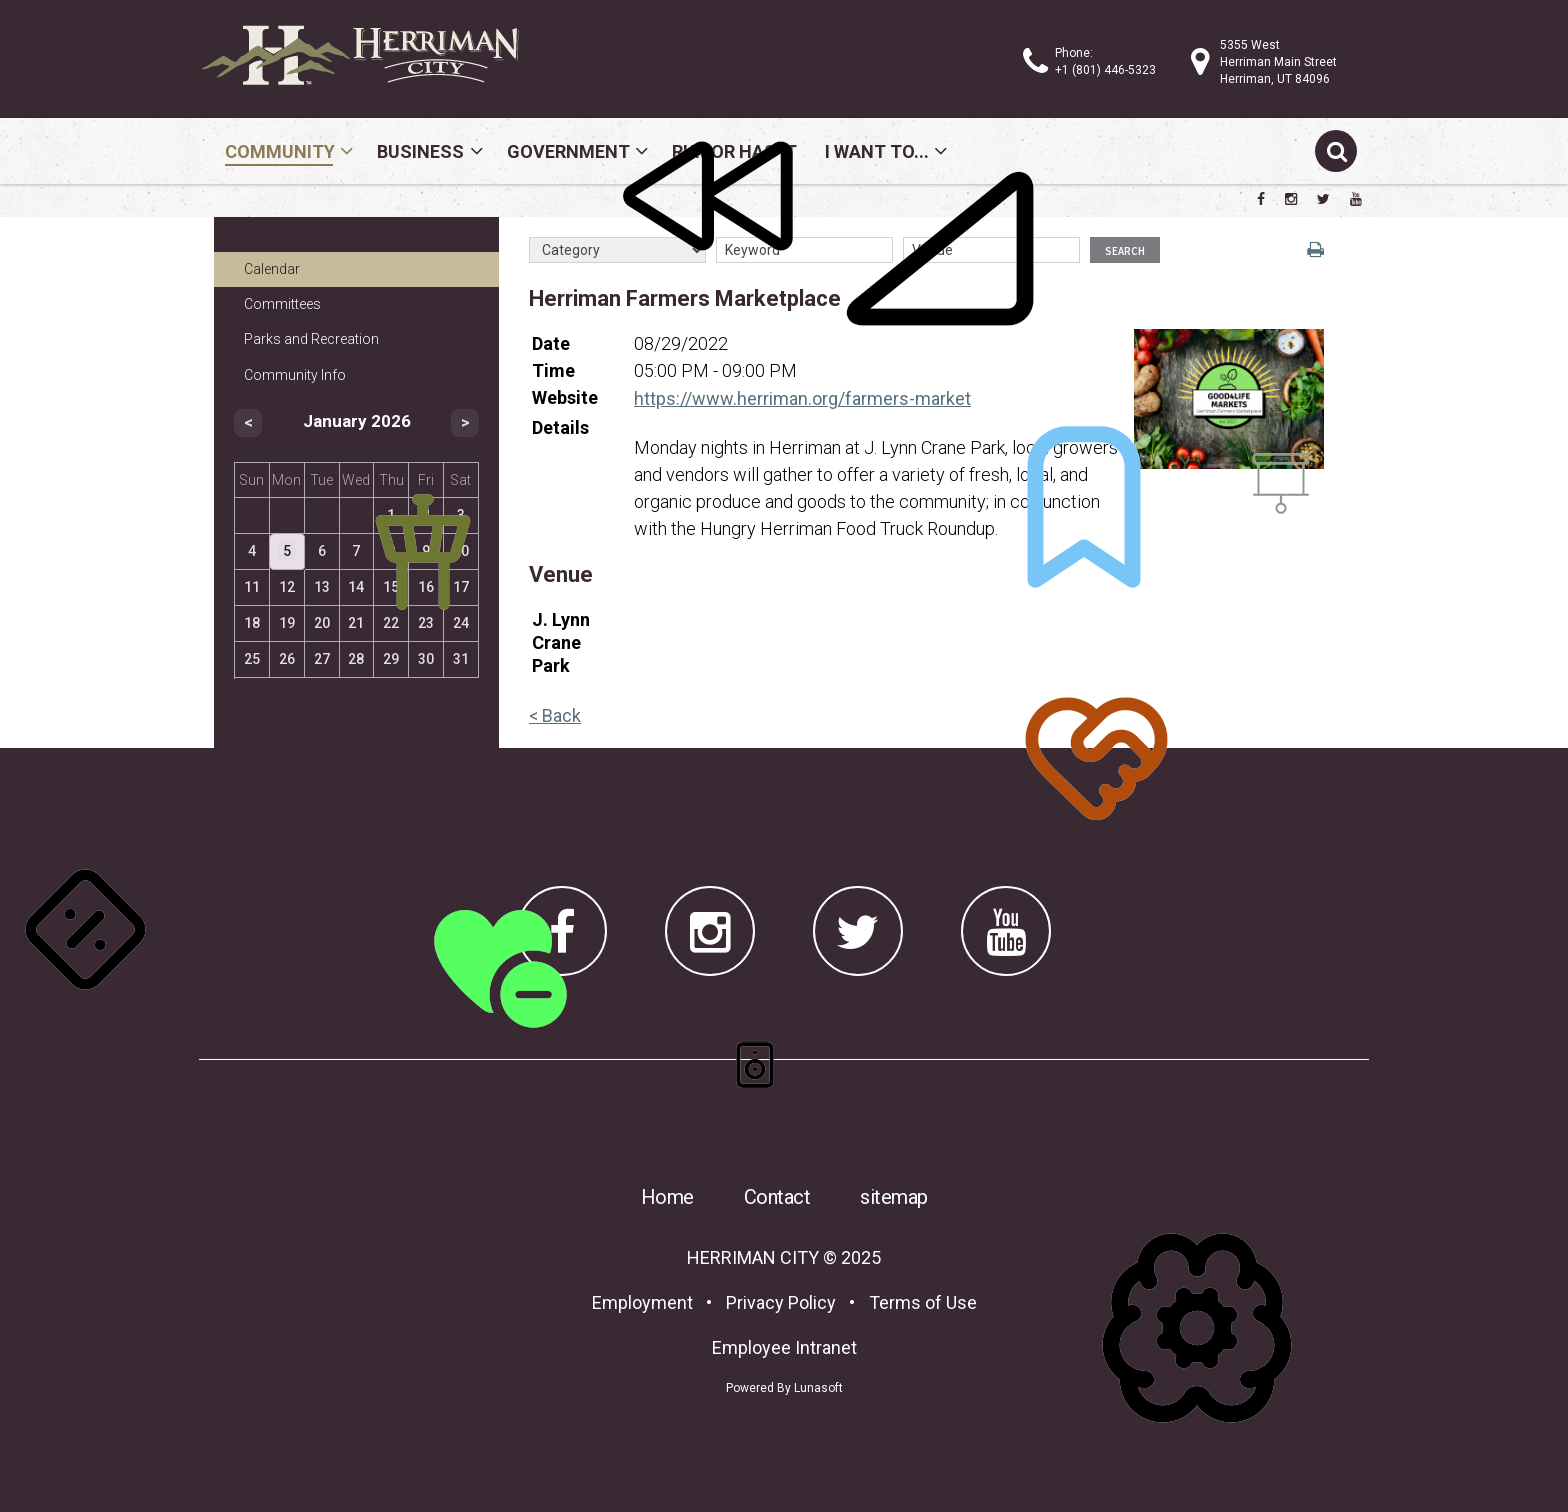  I want to click on remove from favorites, so click(500, 961).